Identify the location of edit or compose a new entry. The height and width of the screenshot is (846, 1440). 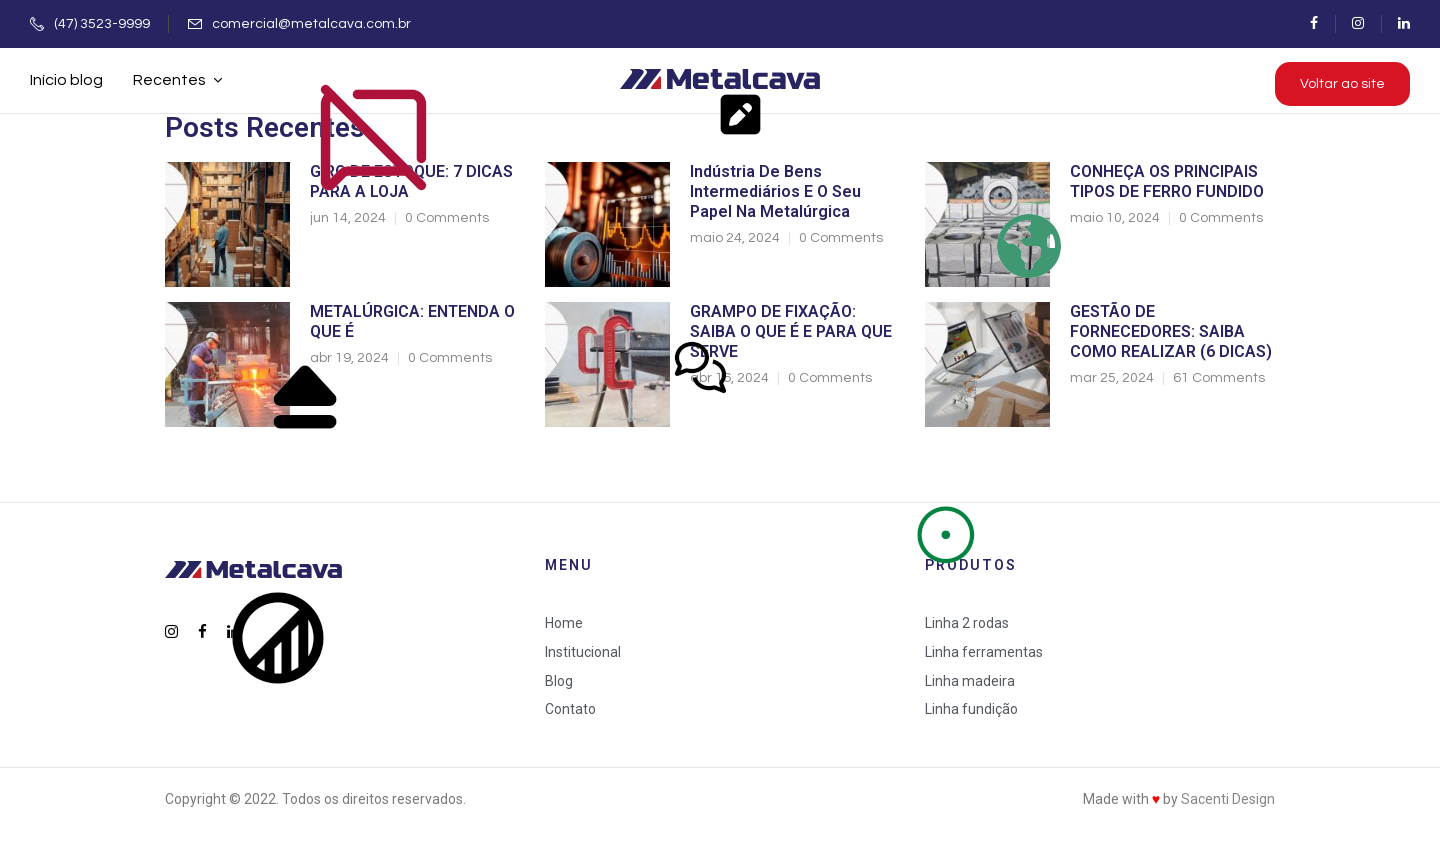
(740, 114).